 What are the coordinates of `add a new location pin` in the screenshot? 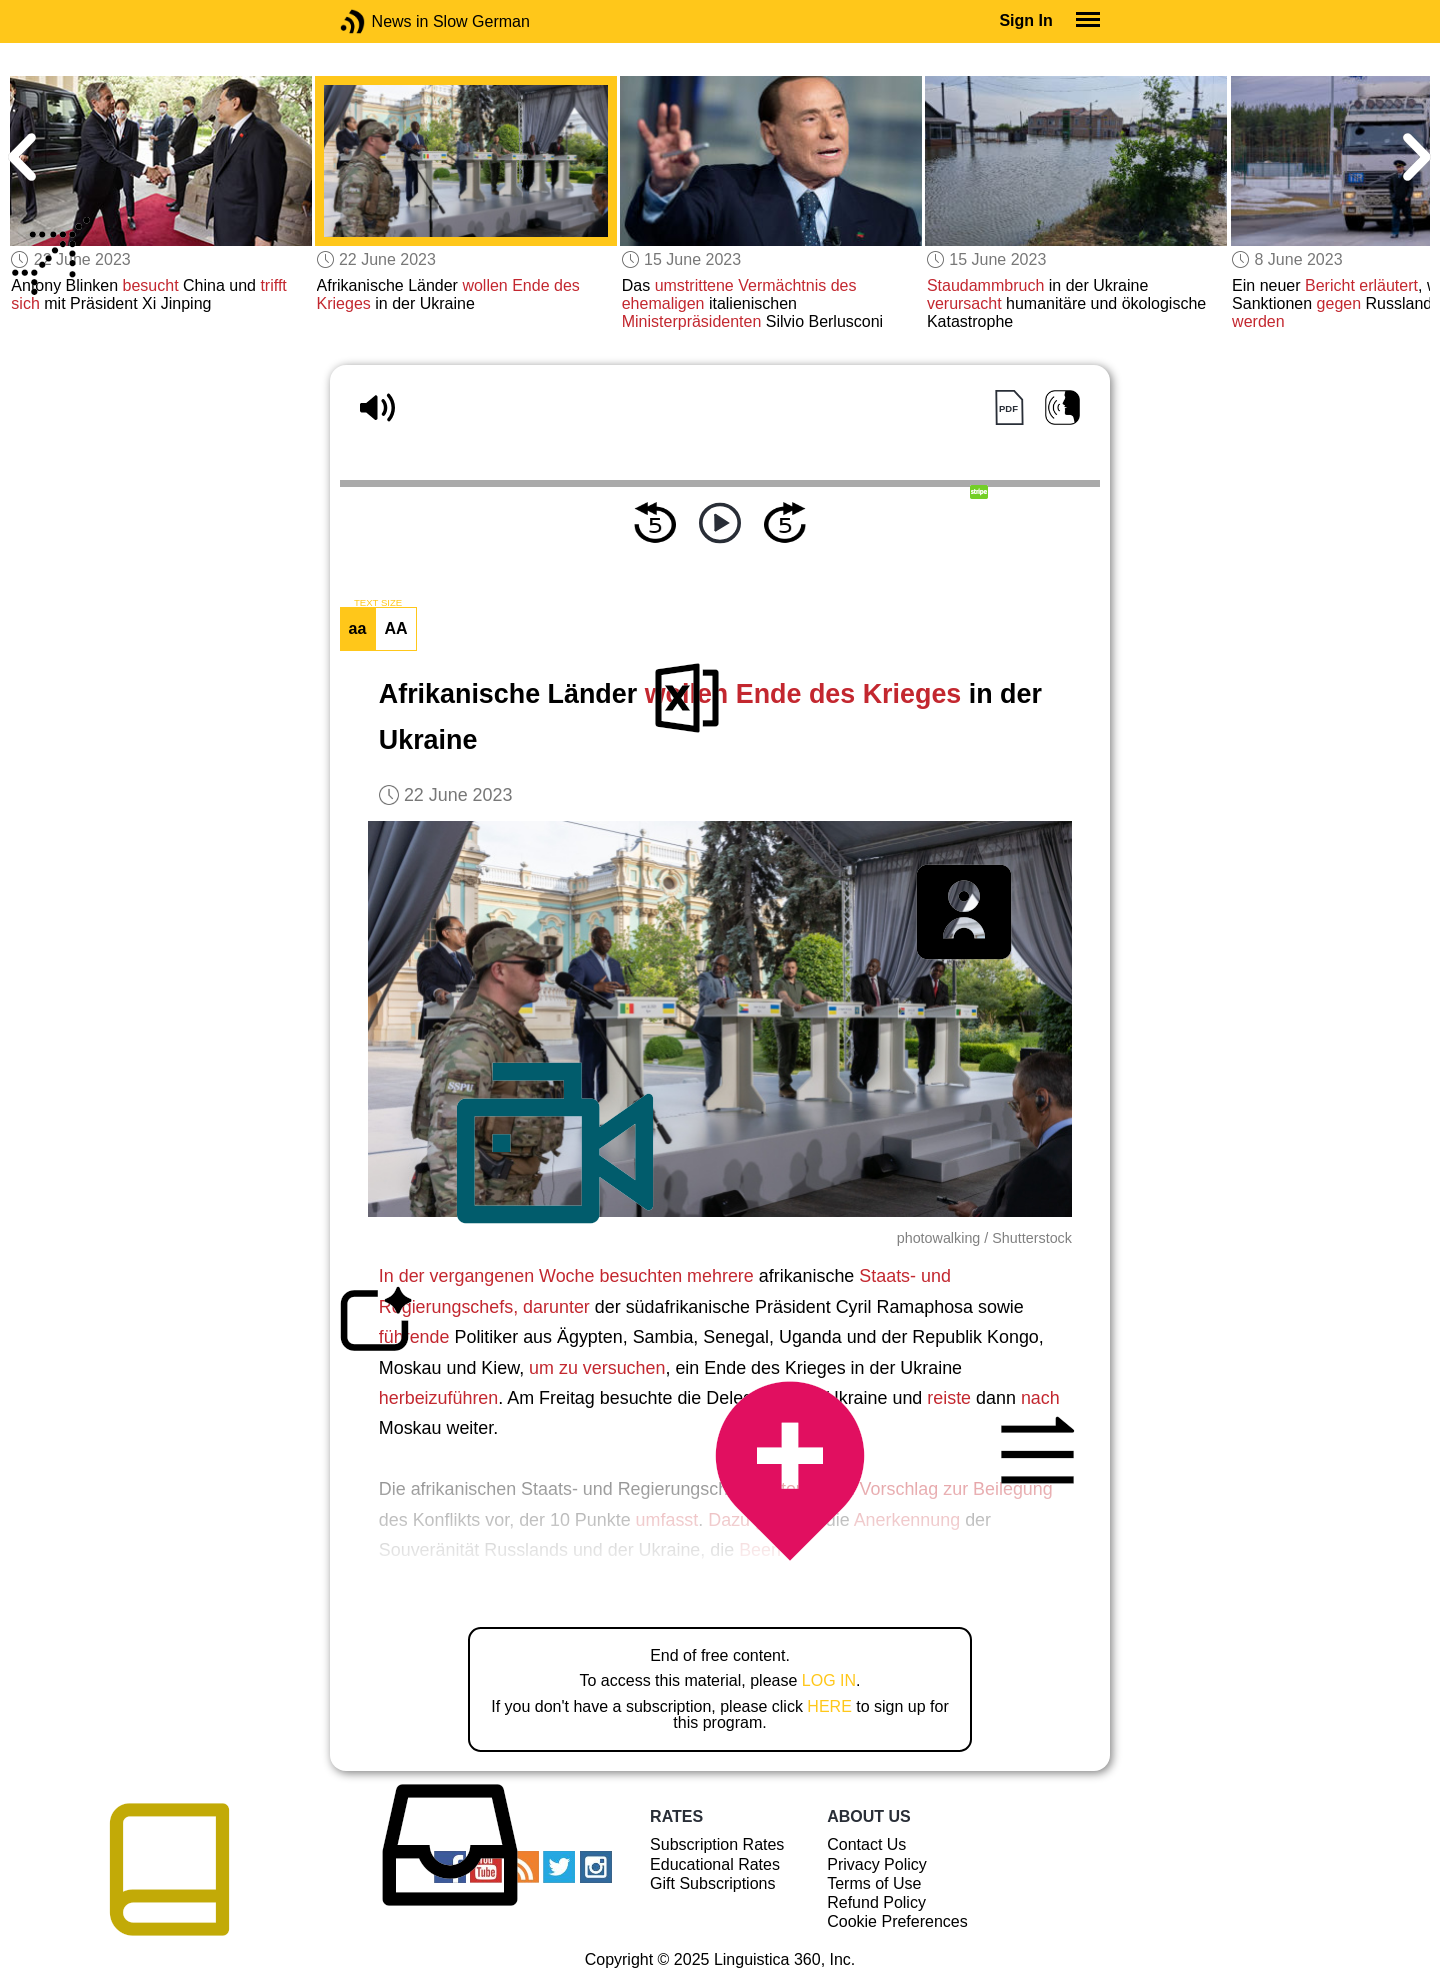 It's located at (790, 1464).